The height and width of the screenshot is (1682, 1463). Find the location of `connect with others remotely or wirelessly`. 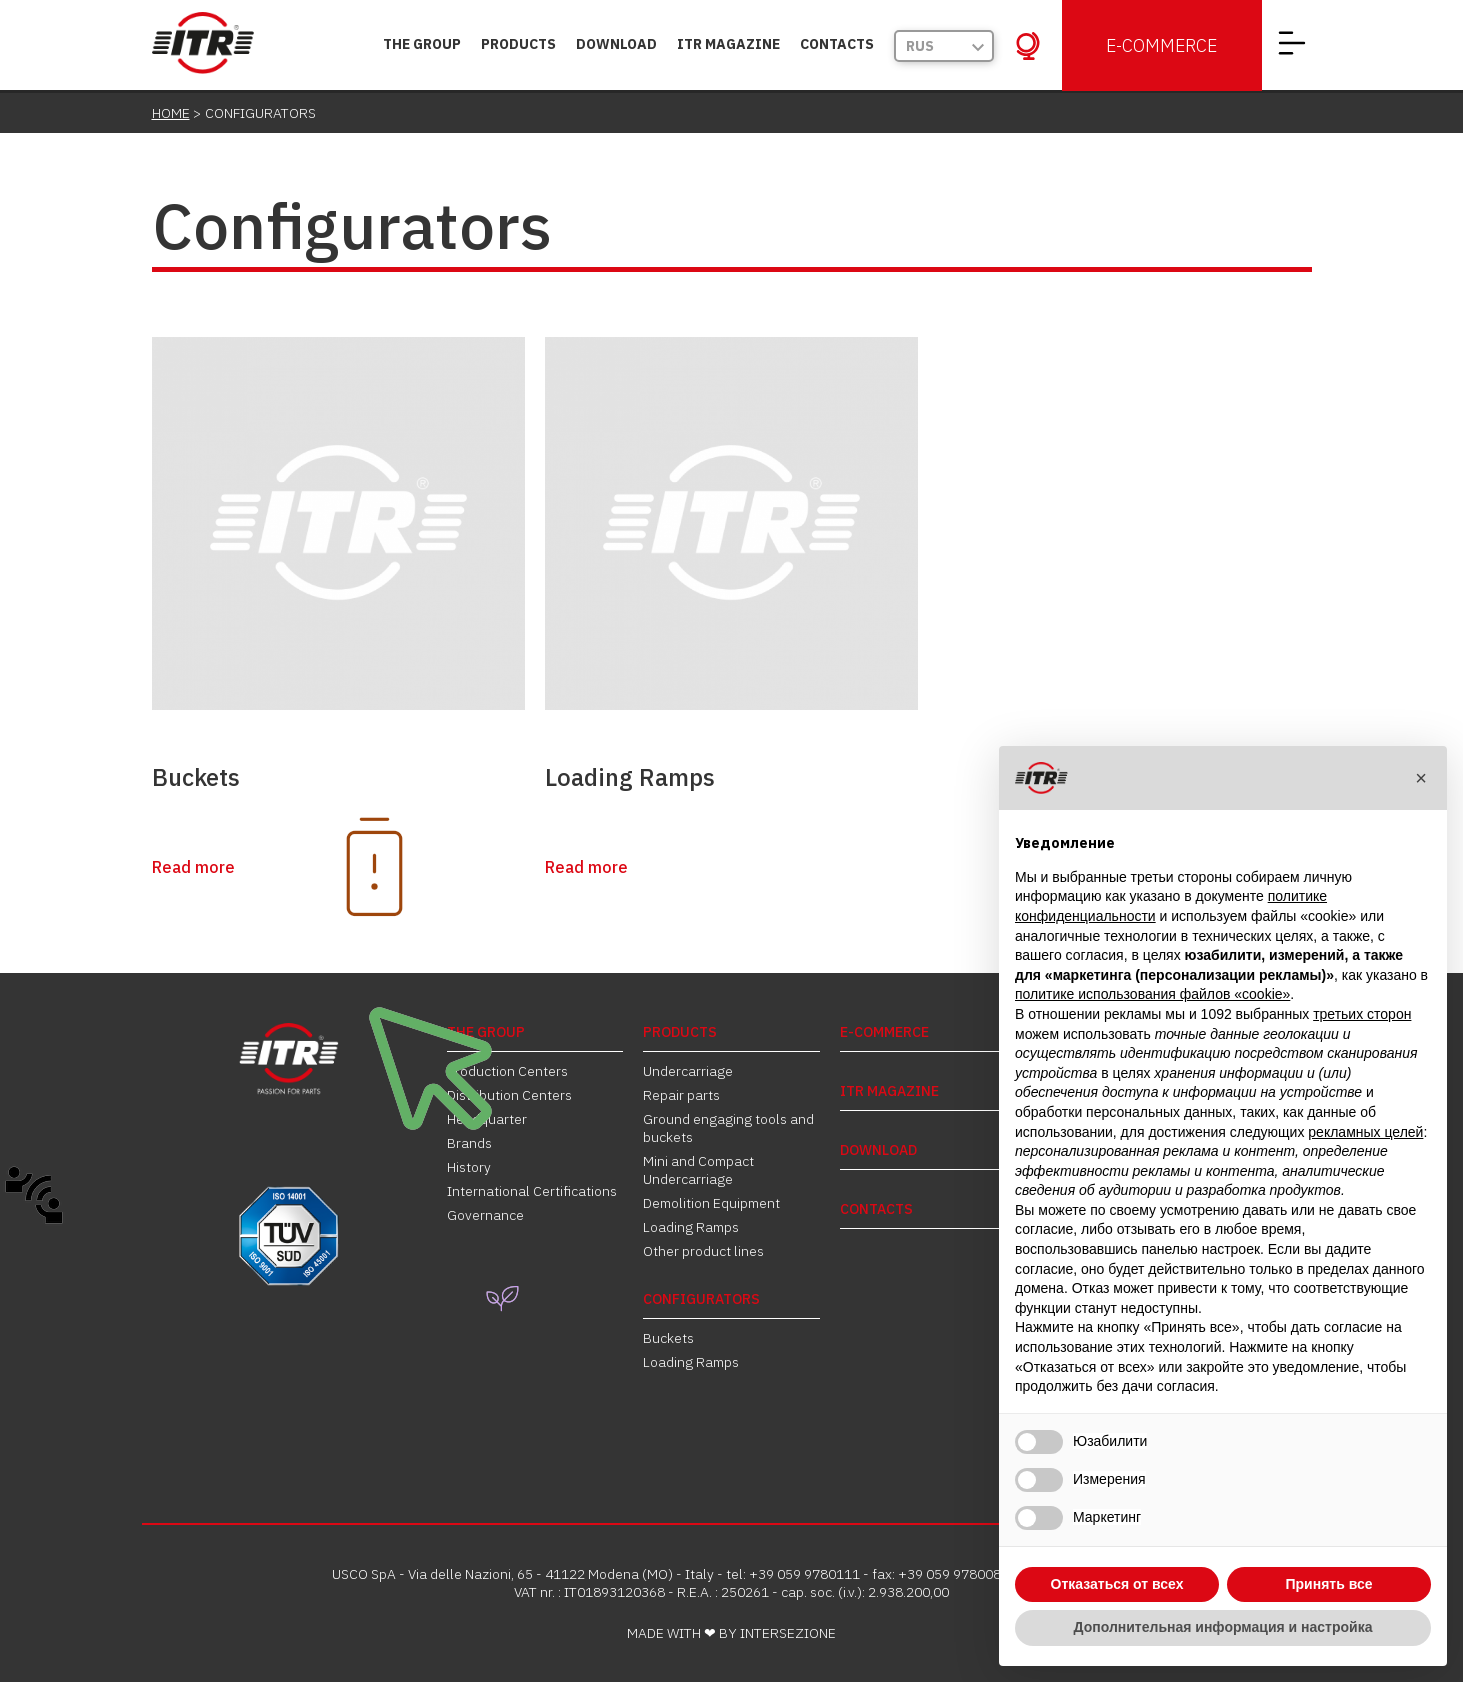

connect with others remotely or wirelessly is located at coordinates (34, 1195).